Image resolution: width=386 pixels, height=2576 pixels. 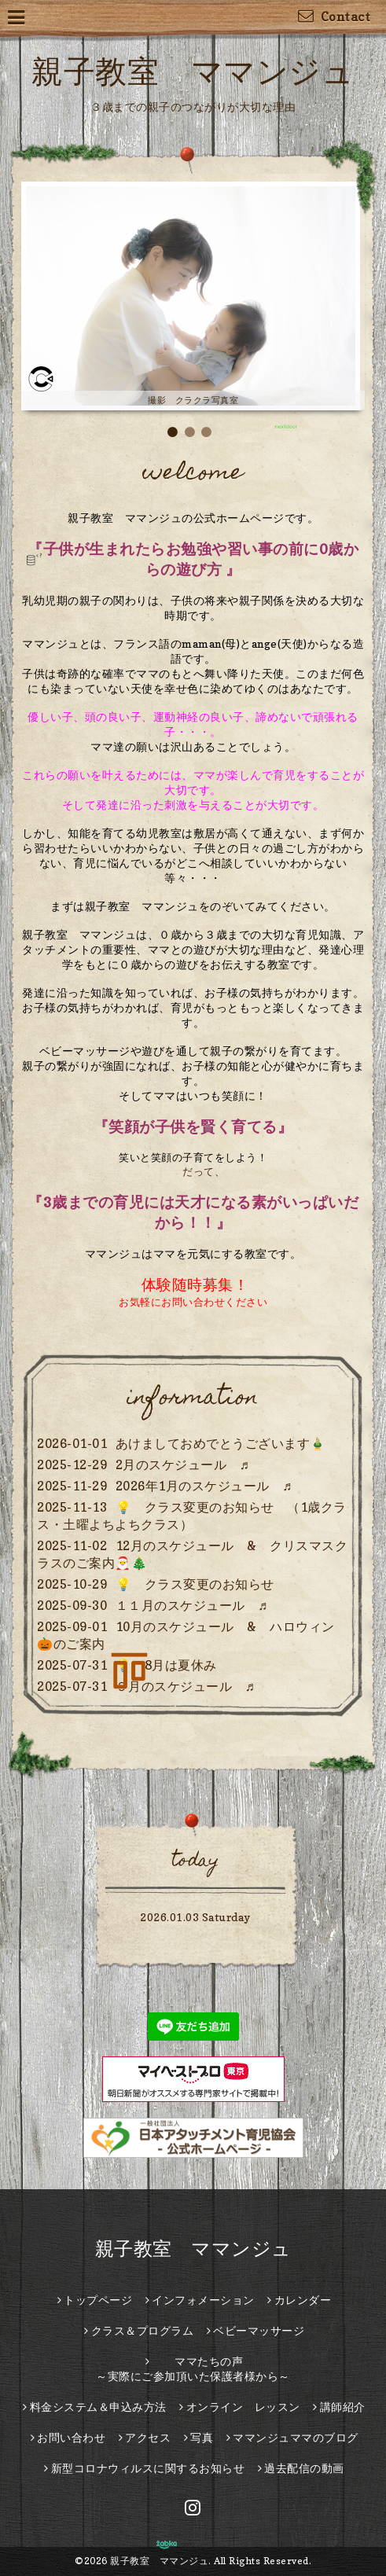 I want to click on construct 3 game development software logo, so click(x=41, y=379).